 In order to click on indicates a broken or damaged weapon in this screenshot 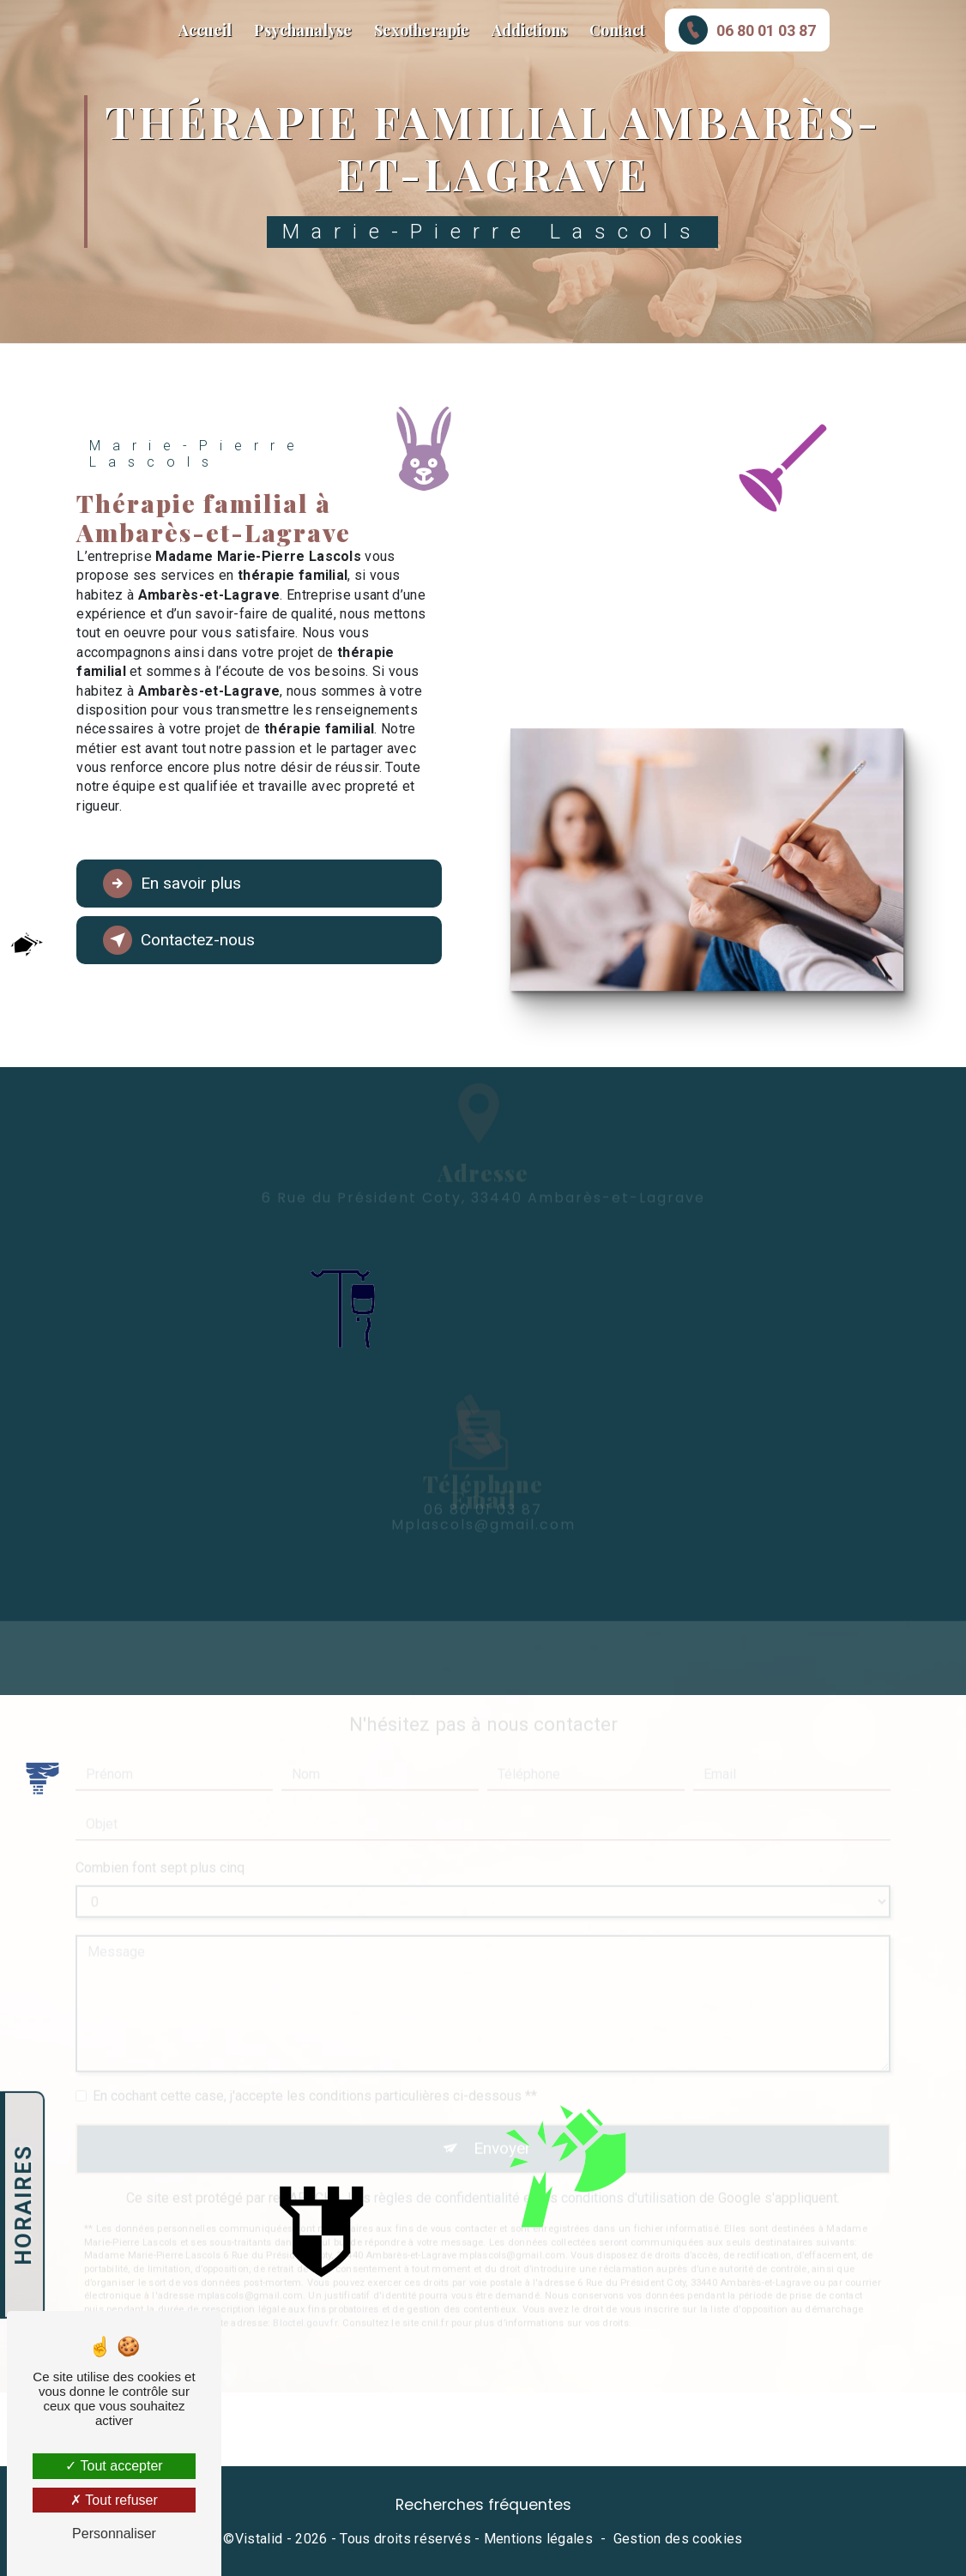, I will do `click(562, 2163)`.